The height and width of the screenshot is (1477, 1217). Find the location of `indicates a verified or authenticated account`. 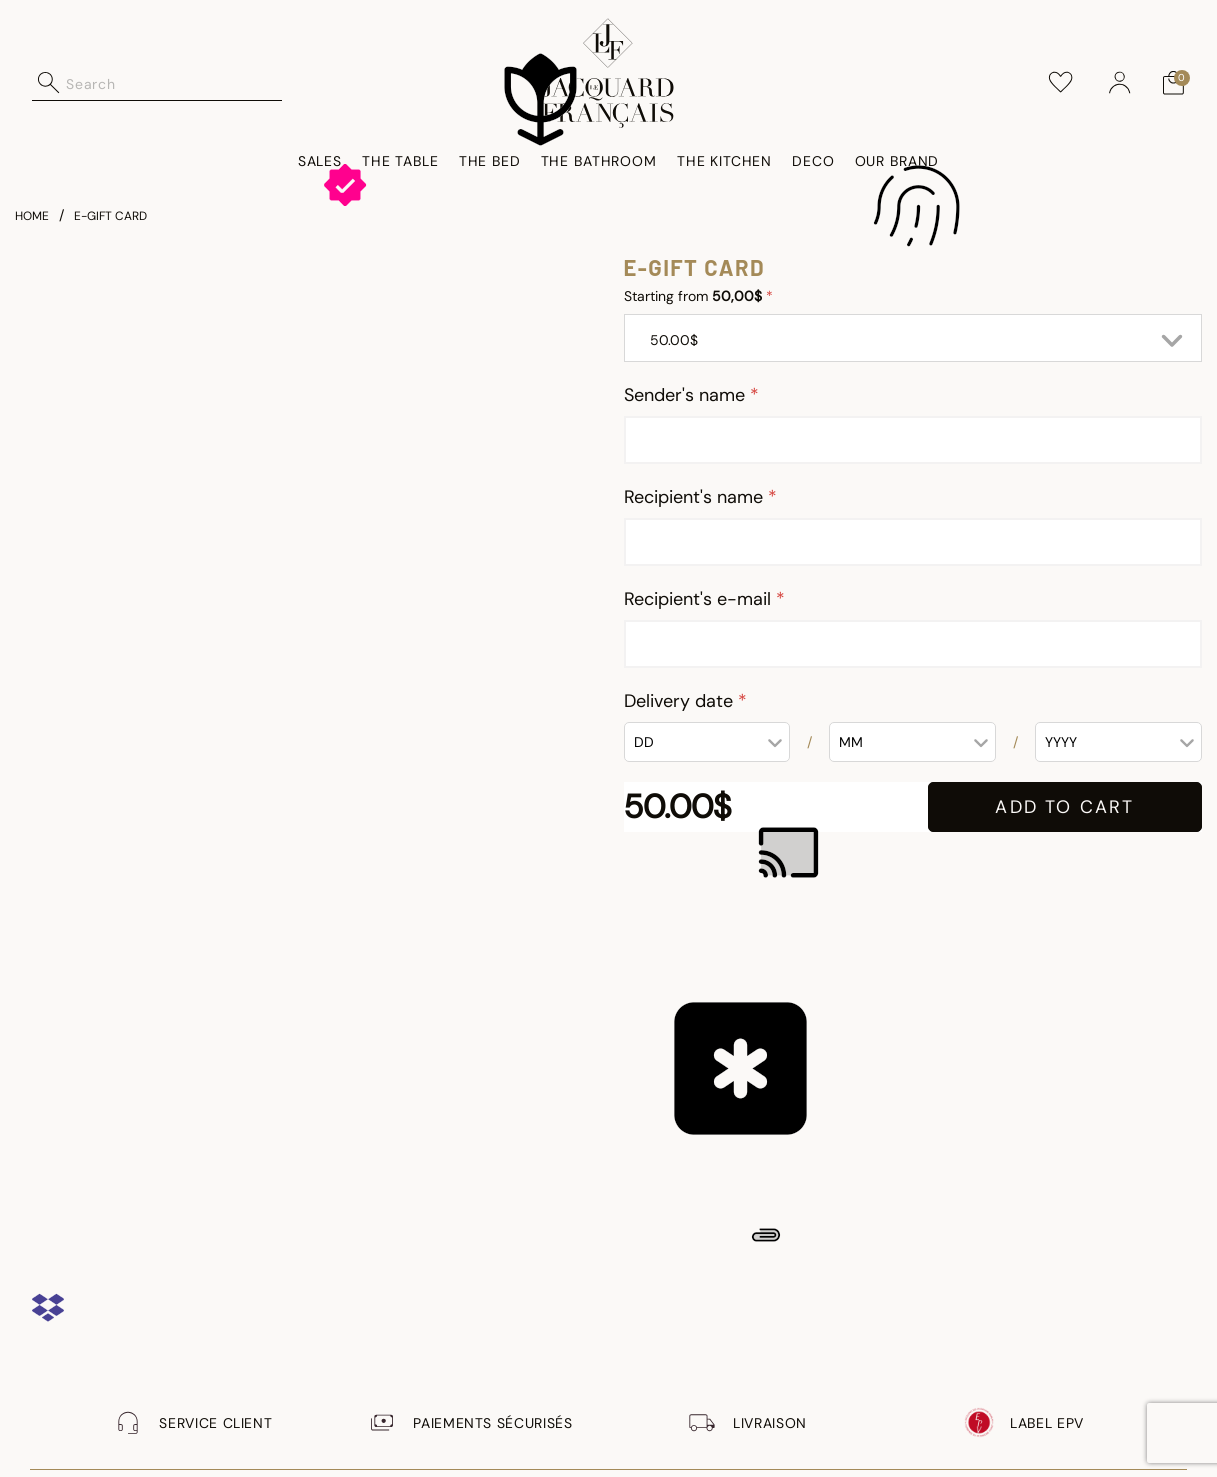

indicates a verified or authenticated account is located at coordinates (345, 185).